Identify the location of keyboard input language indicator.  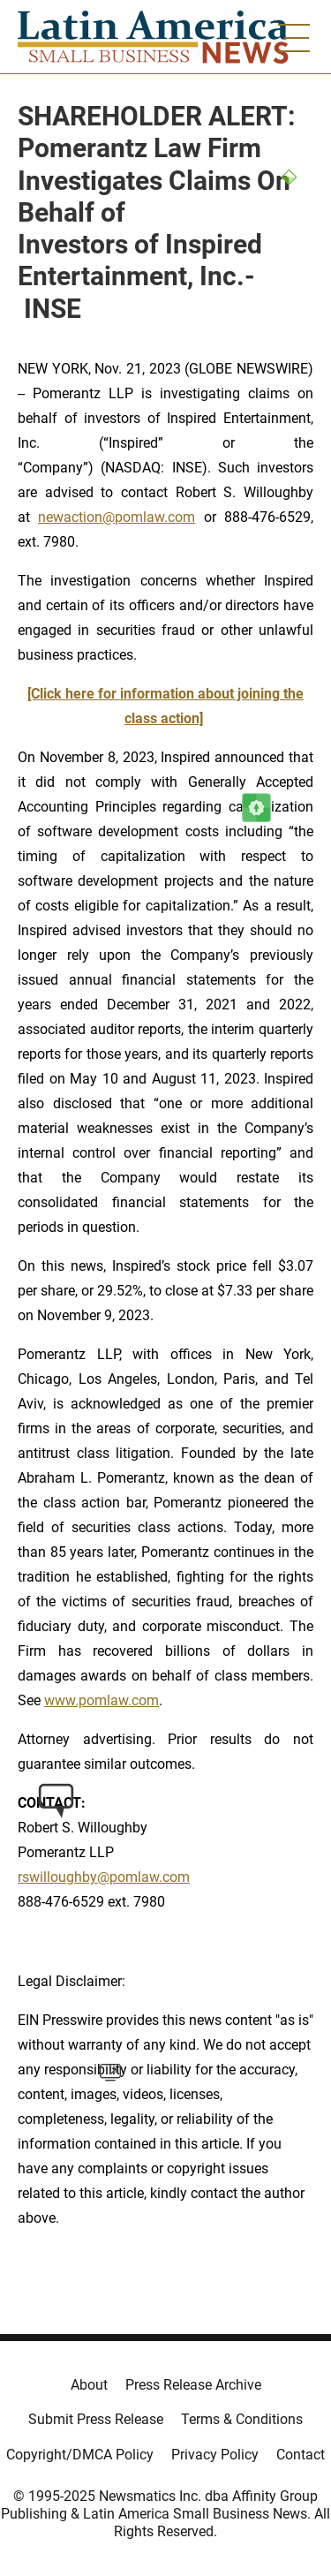
(56, 1801).